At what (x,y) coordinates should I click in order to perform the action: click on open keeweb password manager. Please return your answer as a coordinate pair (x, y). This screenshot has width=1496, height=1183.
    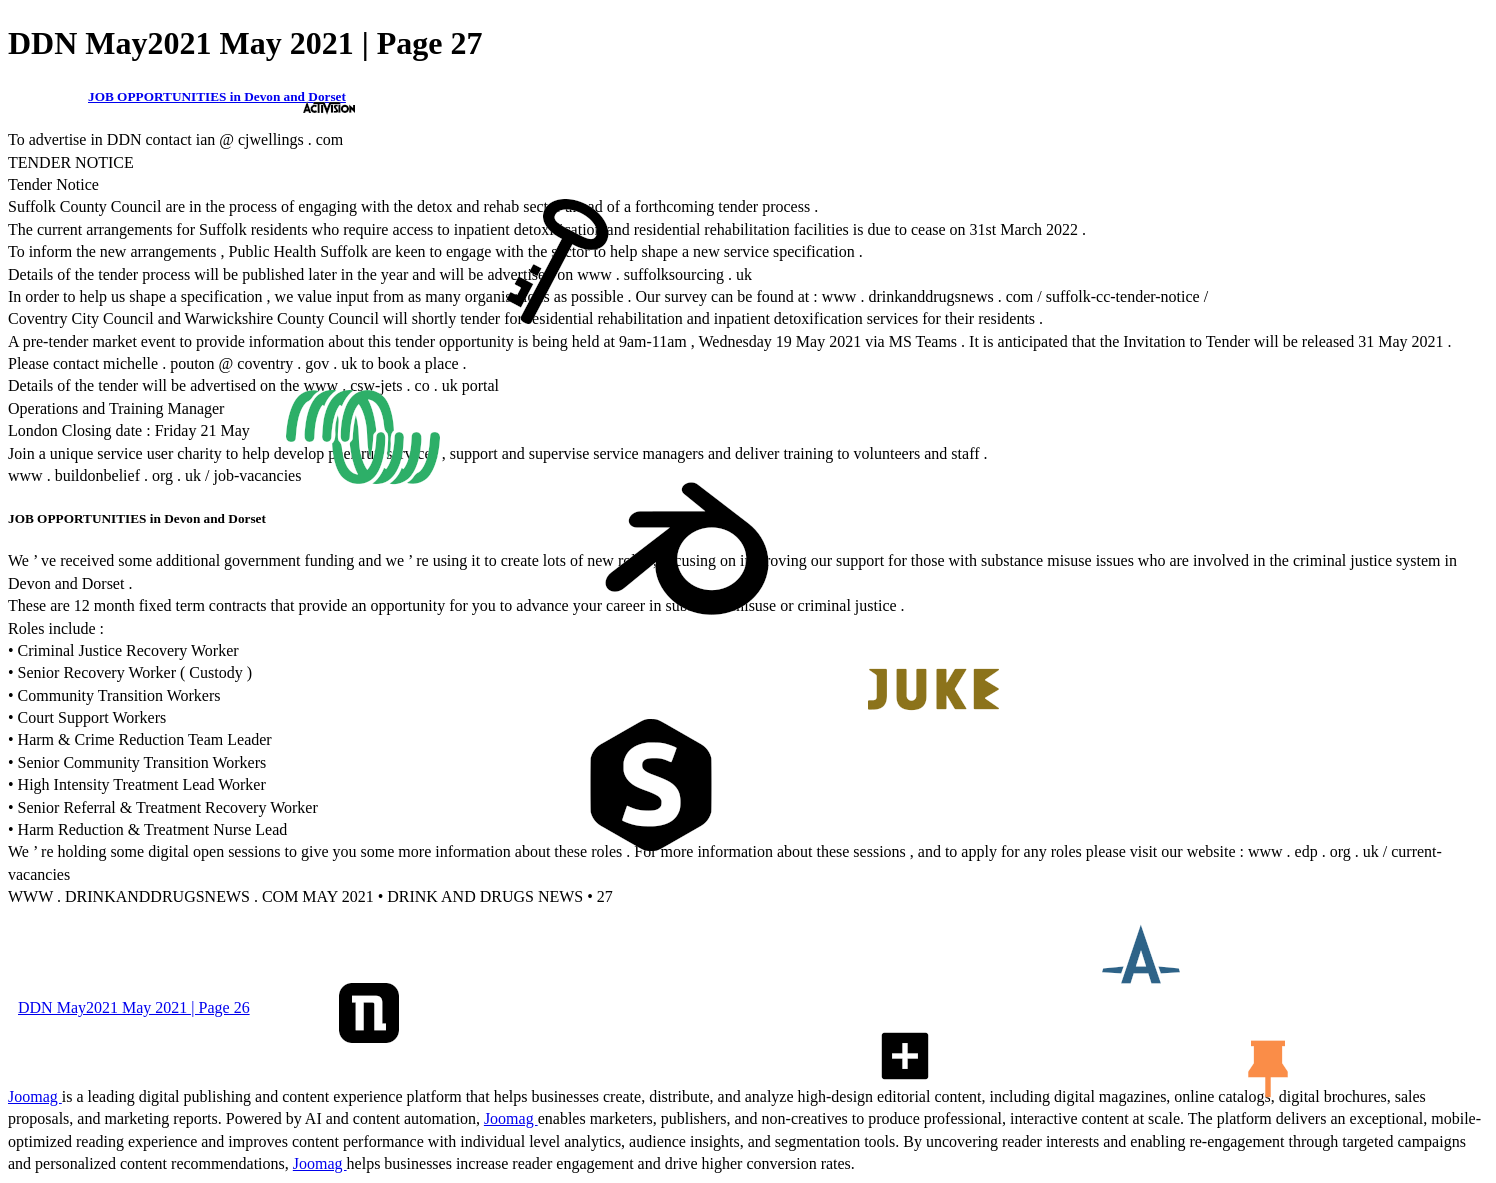
    Looking at the image, I should click on (557, 261).